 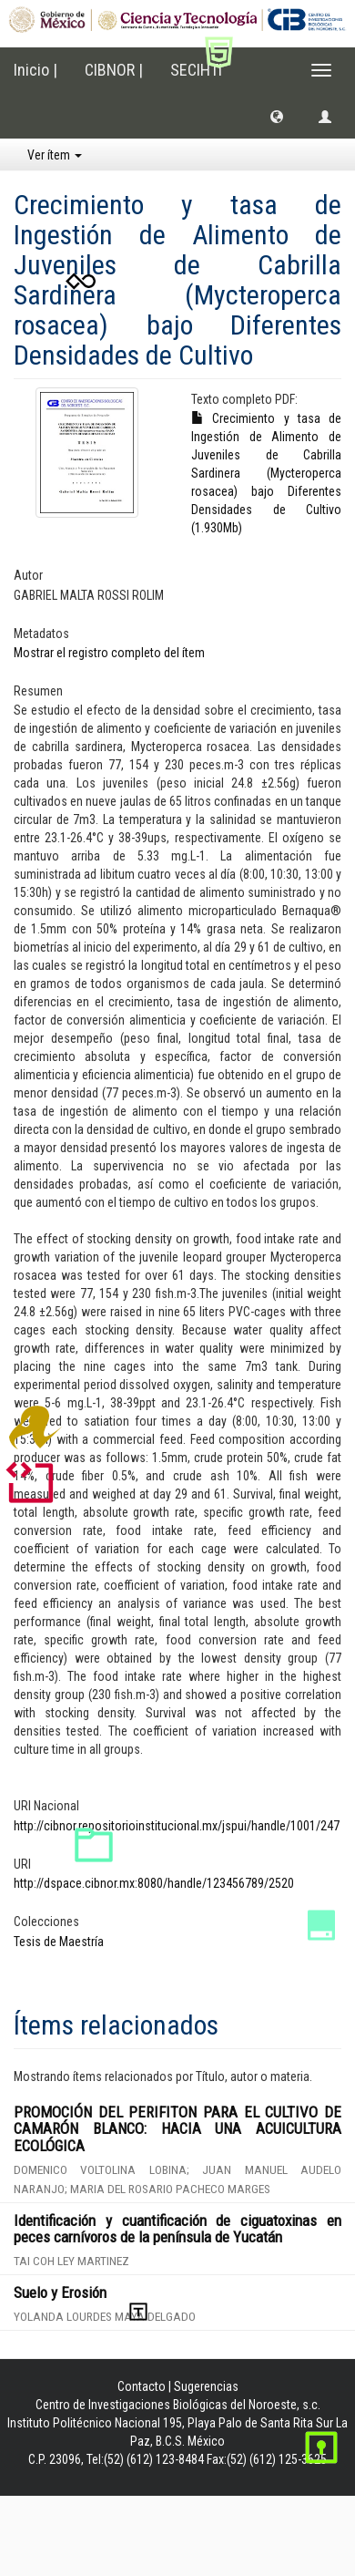 I want to click on visit The Register technology news website, so click(x=36, y=1427).